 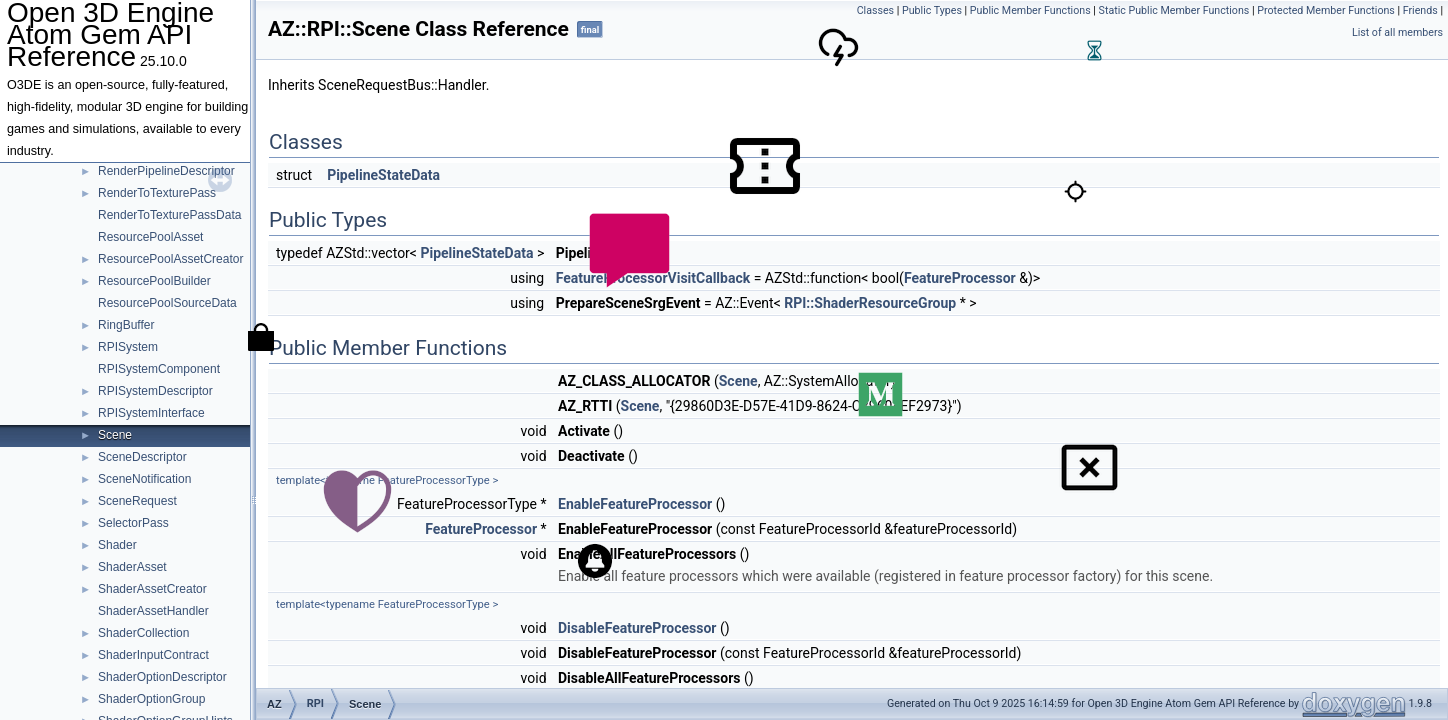 What do you see at coordinates (880, 394) in the screenshot?
I see `open the Medium app` at bounding box center [880, 394].